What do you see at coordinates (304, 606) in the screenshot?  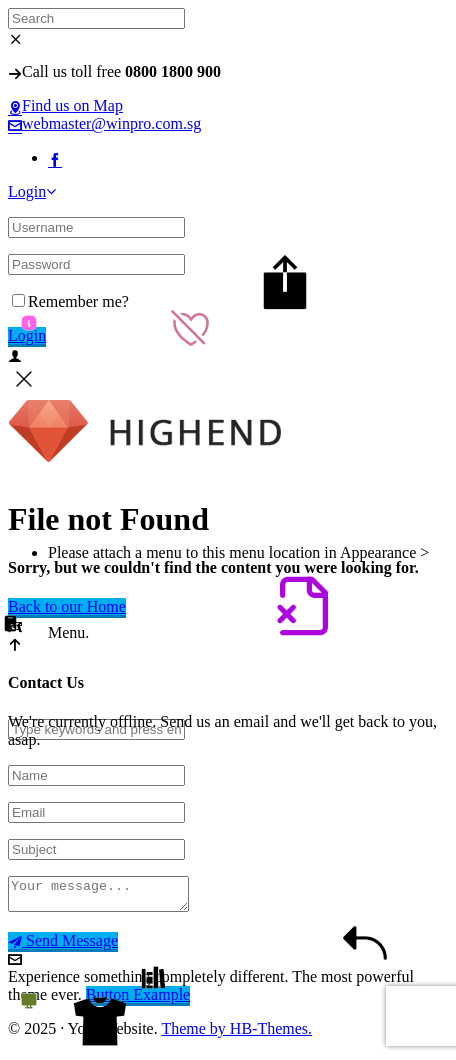 I see `delete this file` at bounding box center [304, 606].